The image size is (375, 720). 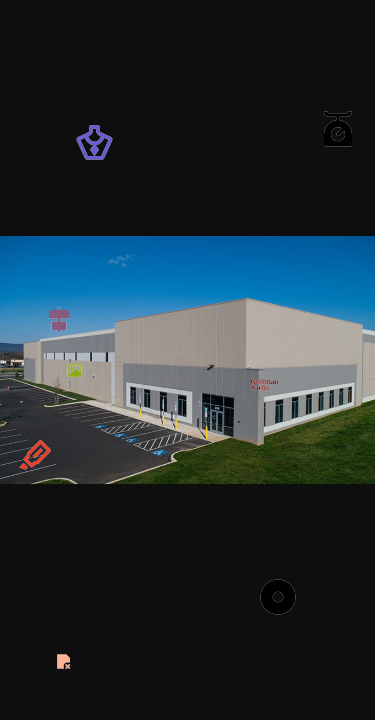 I want to click on align selected items to horizontal center, so click(x=59, y=320).